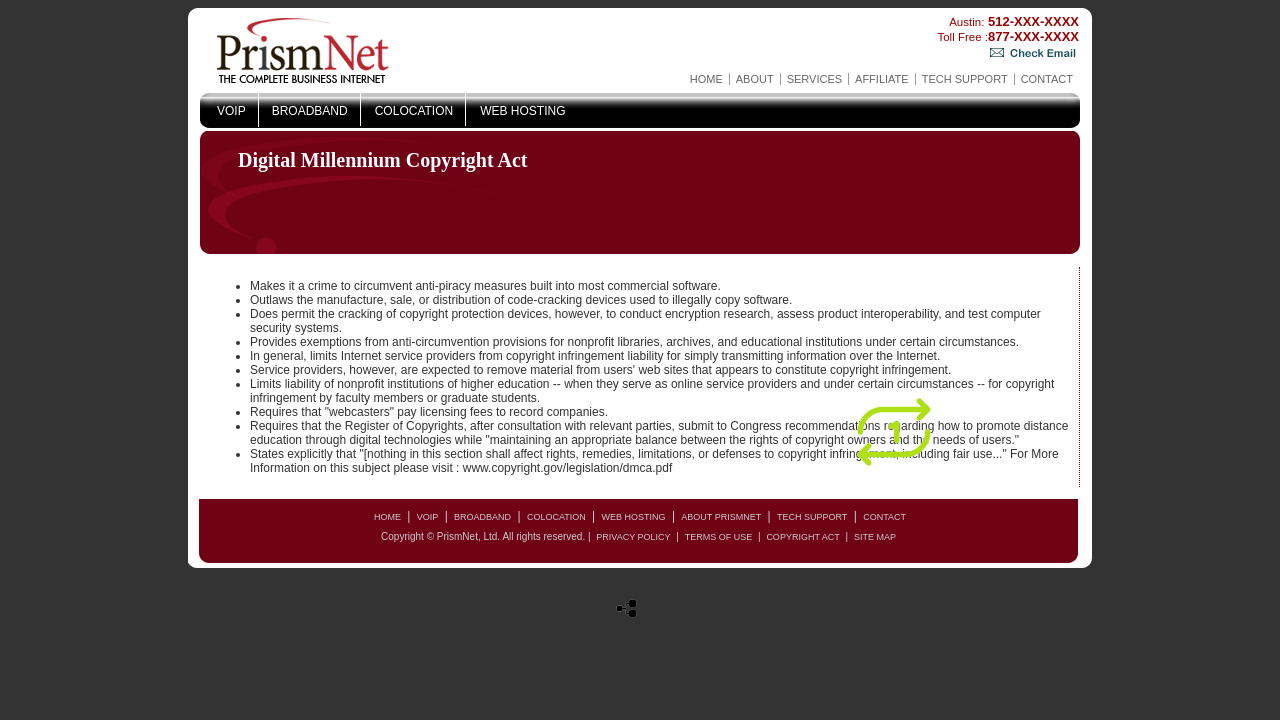  I want to click on repeat current track once, so click(894, 432).